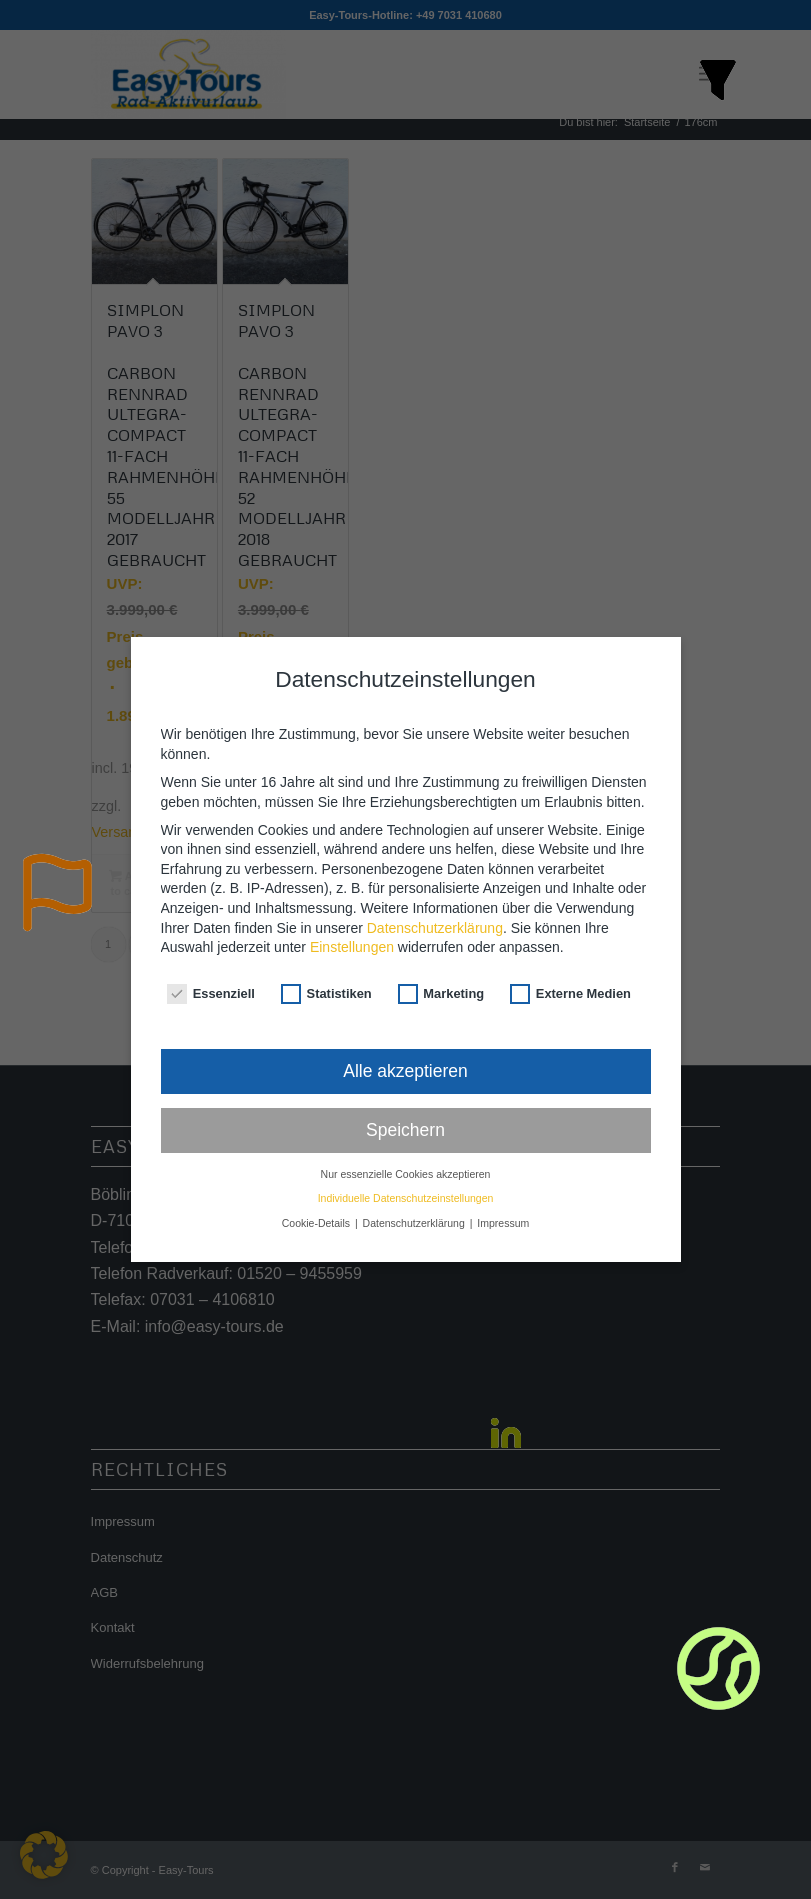 This screenshot has width=811, height=1899. Describe the element at coordinates (718, 78) in the screenshot. I see `filter results or content` at that location.